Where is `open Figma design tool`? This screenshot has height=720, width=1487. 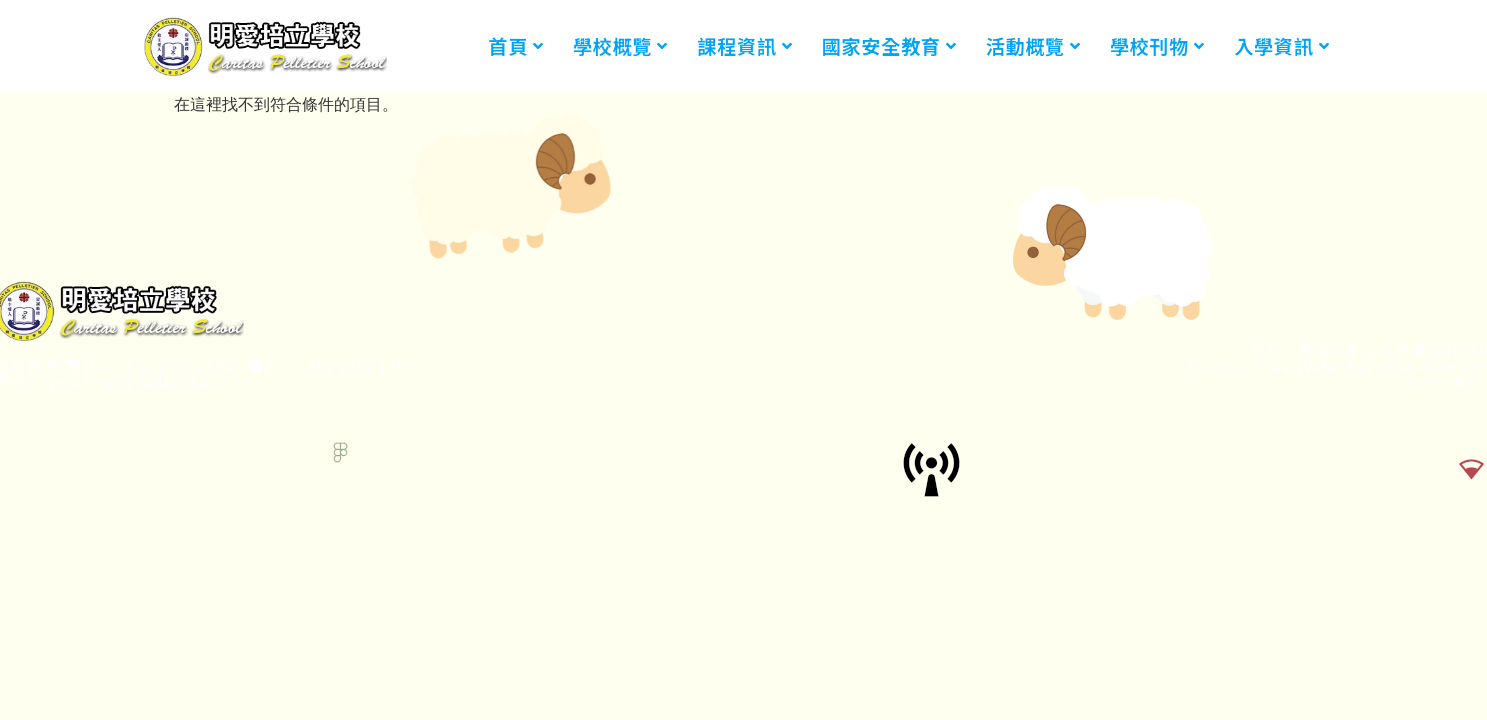
open Figma design tool is located at coordinates (340, 452).